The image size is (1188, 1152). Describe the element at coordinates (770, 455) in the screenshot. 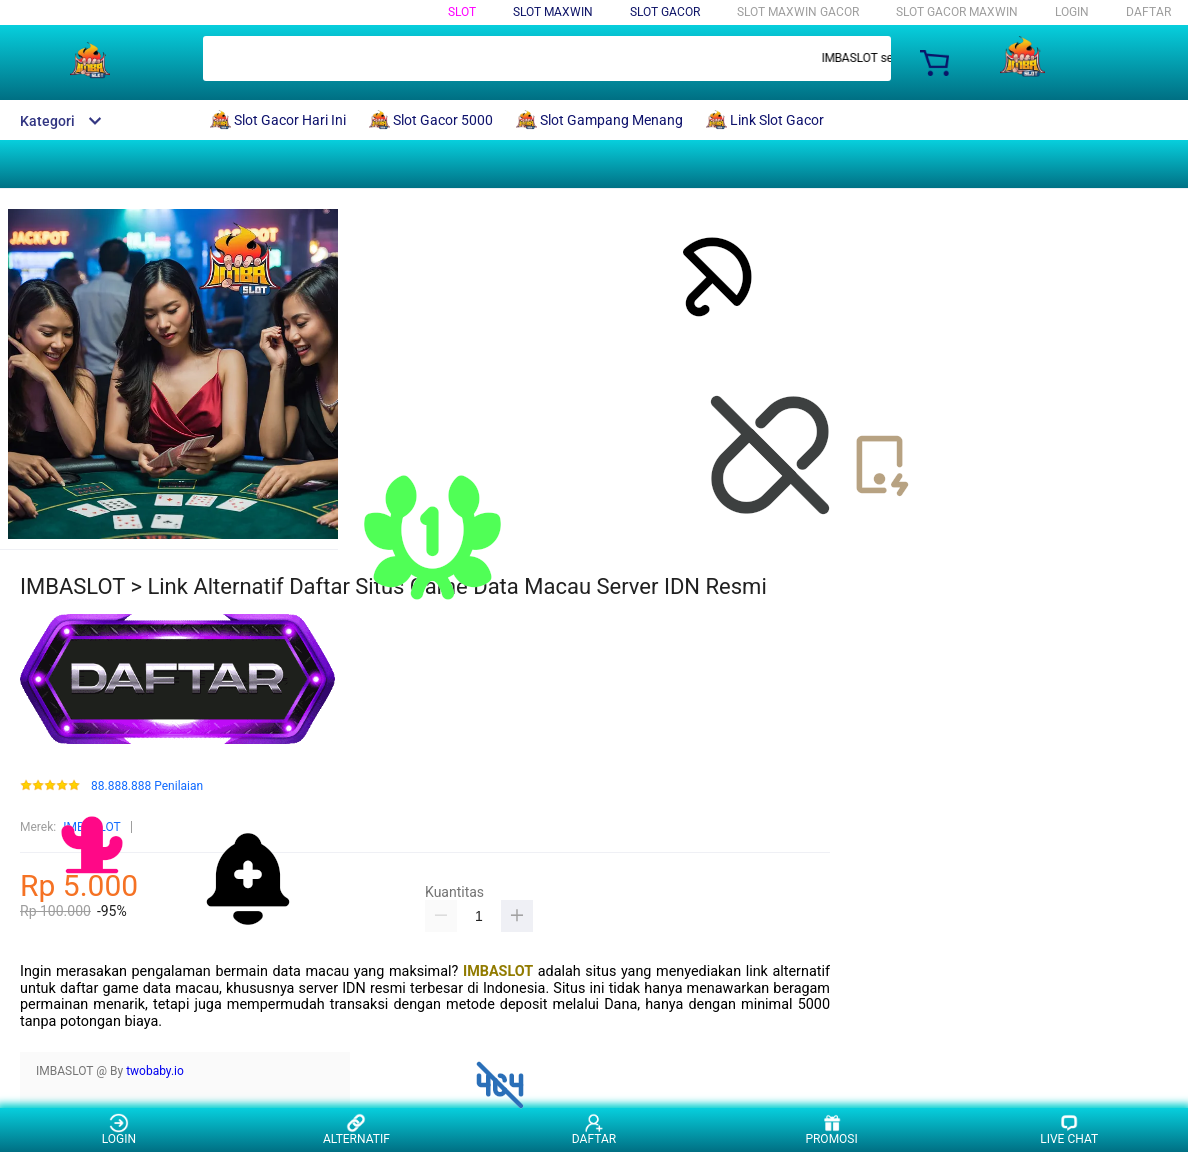

I see `medication reminder disabled` at that location.